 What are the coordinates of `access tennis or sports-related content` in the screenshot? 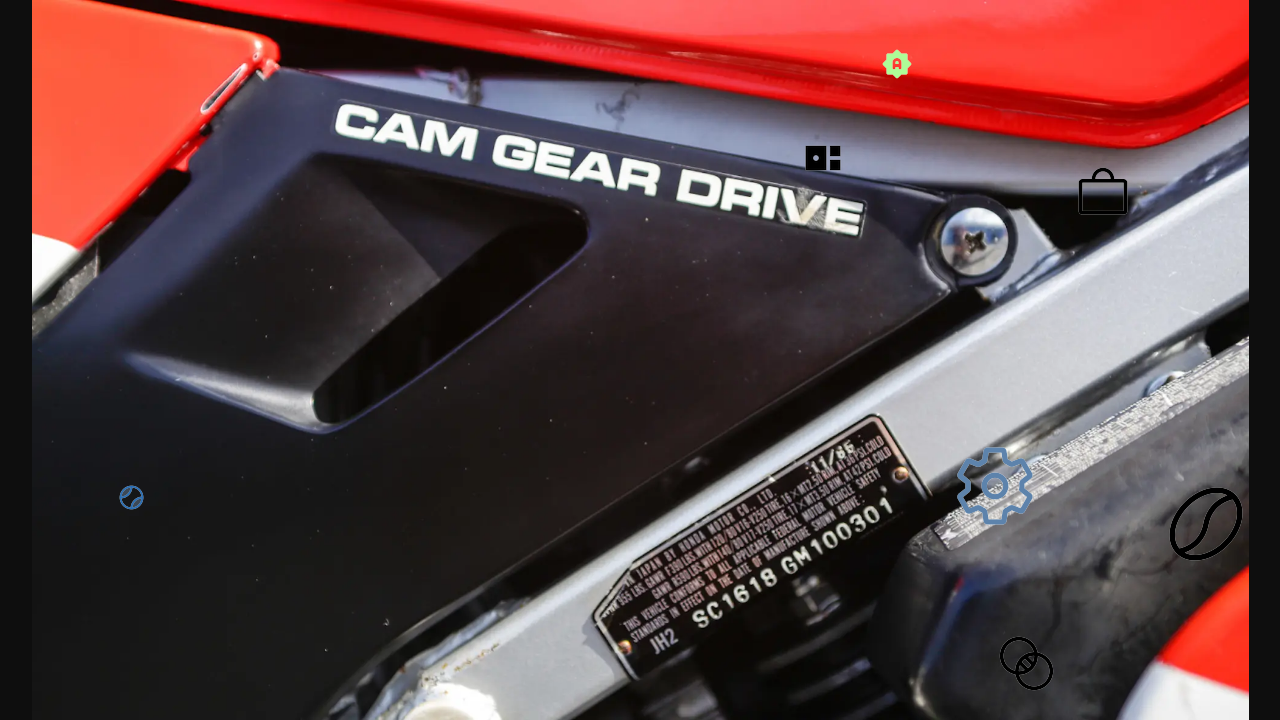 It's located at (131, 497).